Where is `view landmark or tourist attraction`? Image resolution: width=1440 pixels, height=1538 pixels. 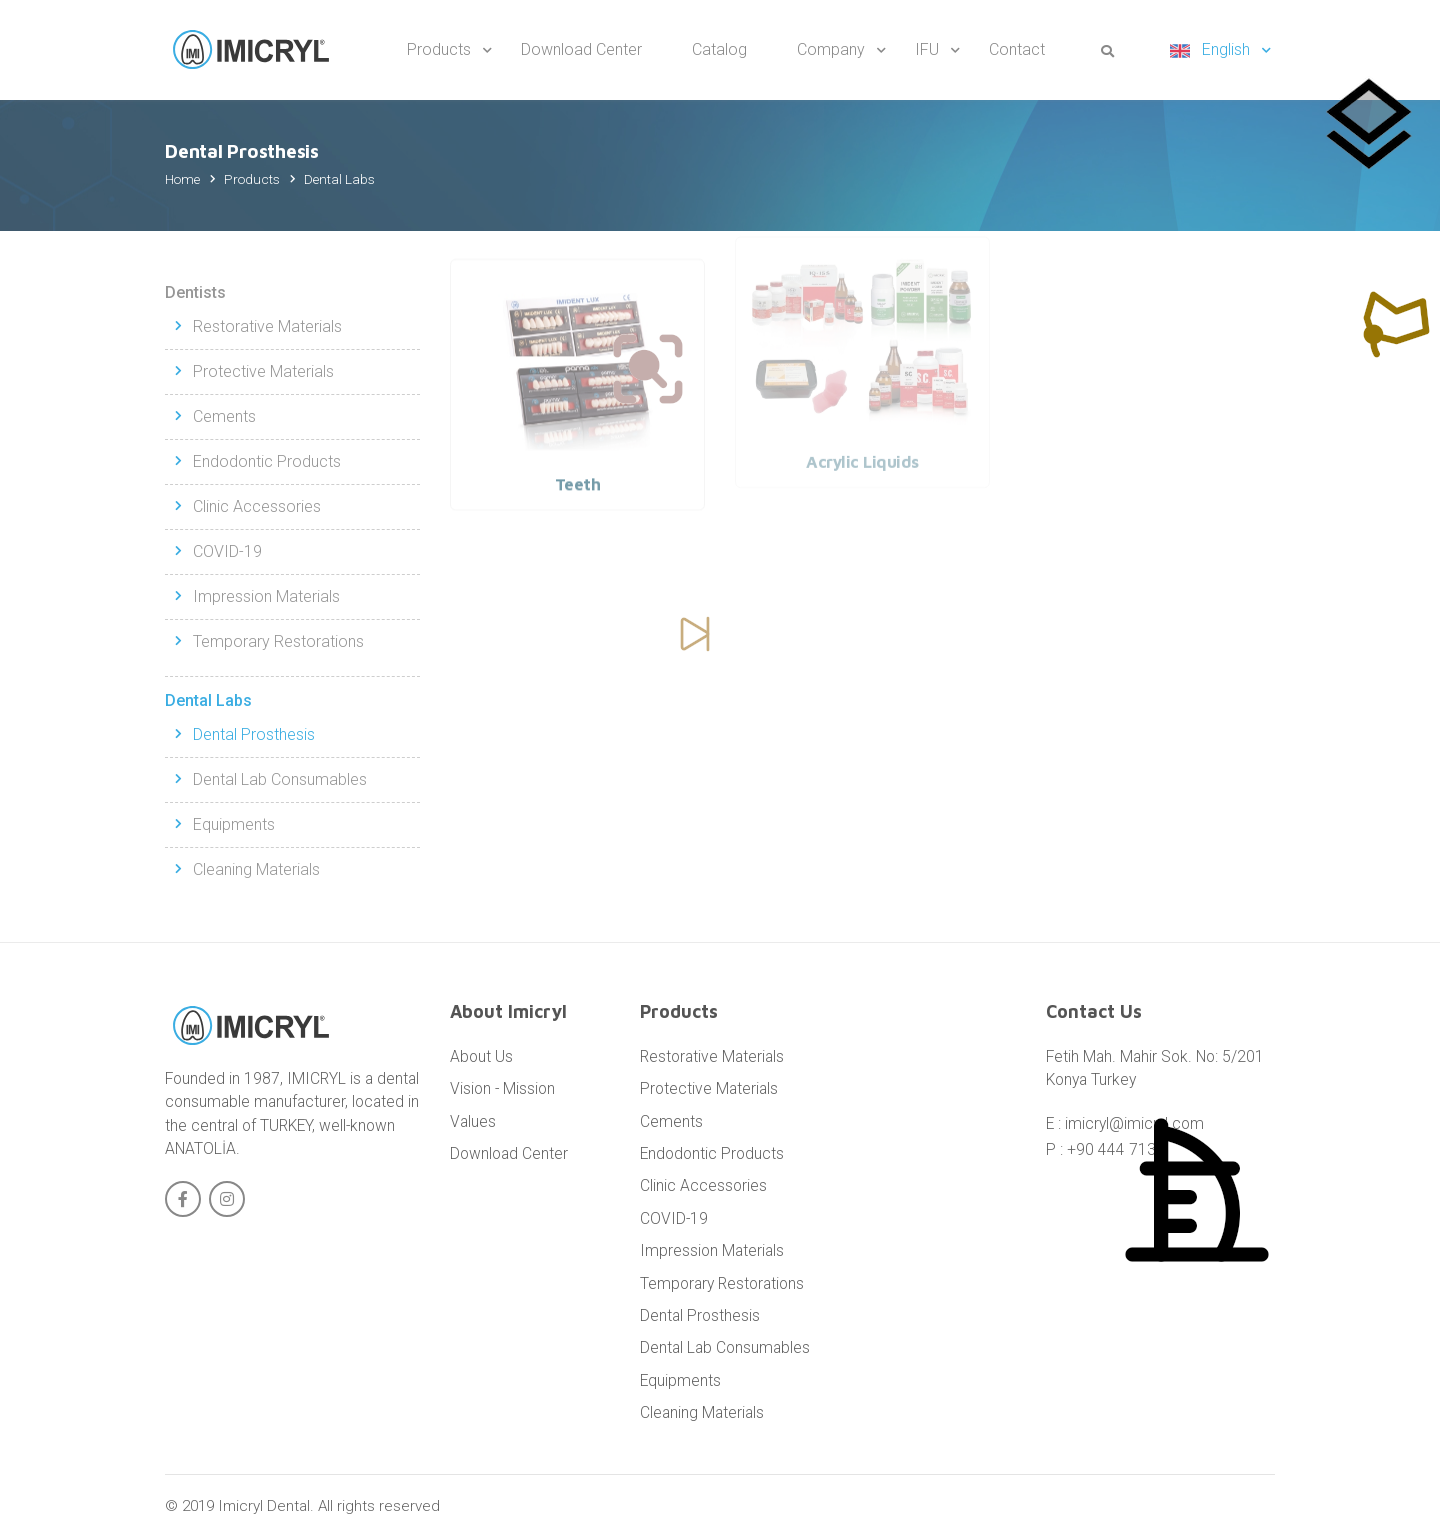 view landmark or tourist attraction is located at coordinates (1197, 1190).